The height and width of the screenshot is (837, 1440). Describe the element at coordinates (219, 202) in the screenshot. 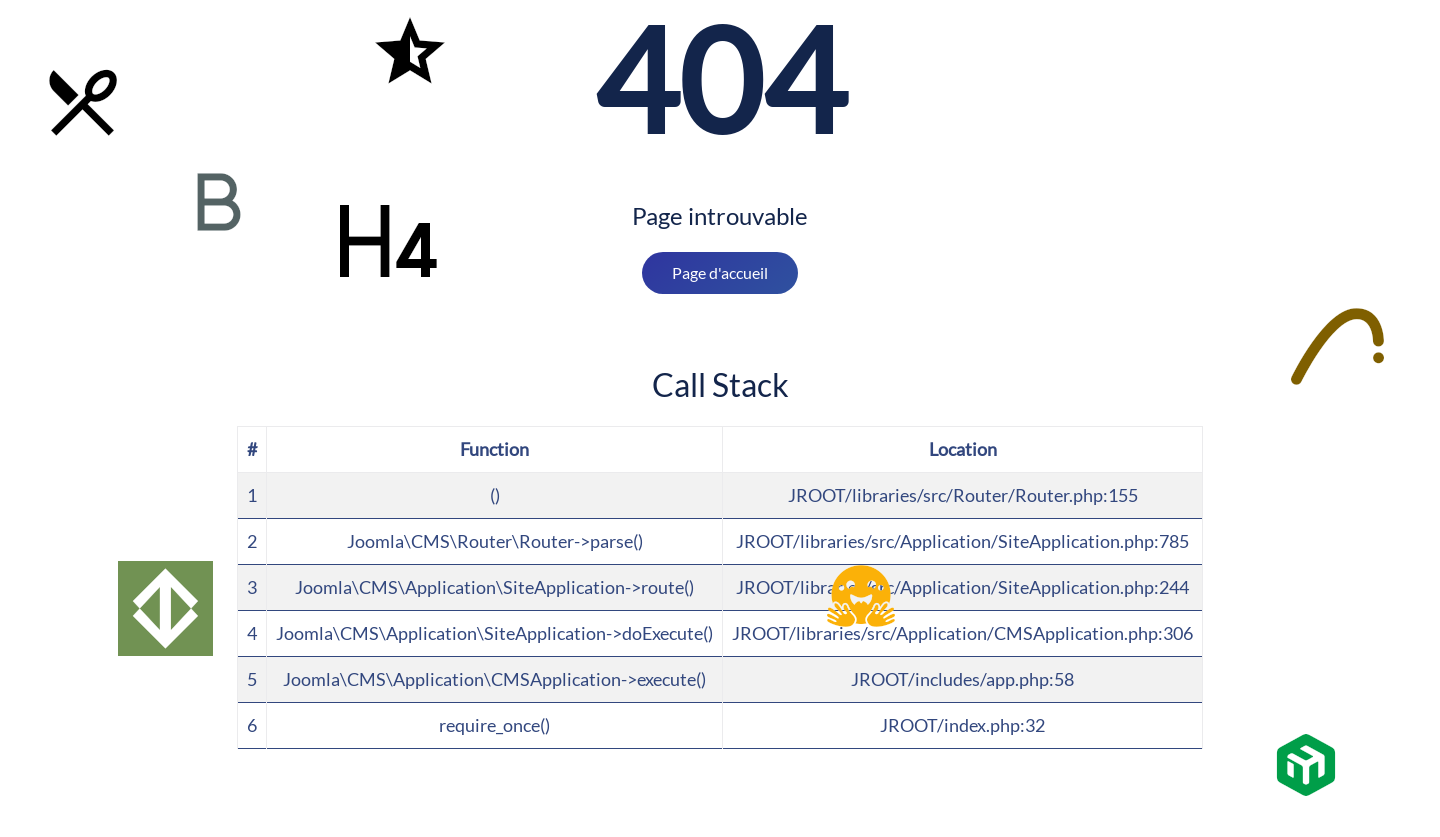

I see `apply bold formatting to selected text` at that location.